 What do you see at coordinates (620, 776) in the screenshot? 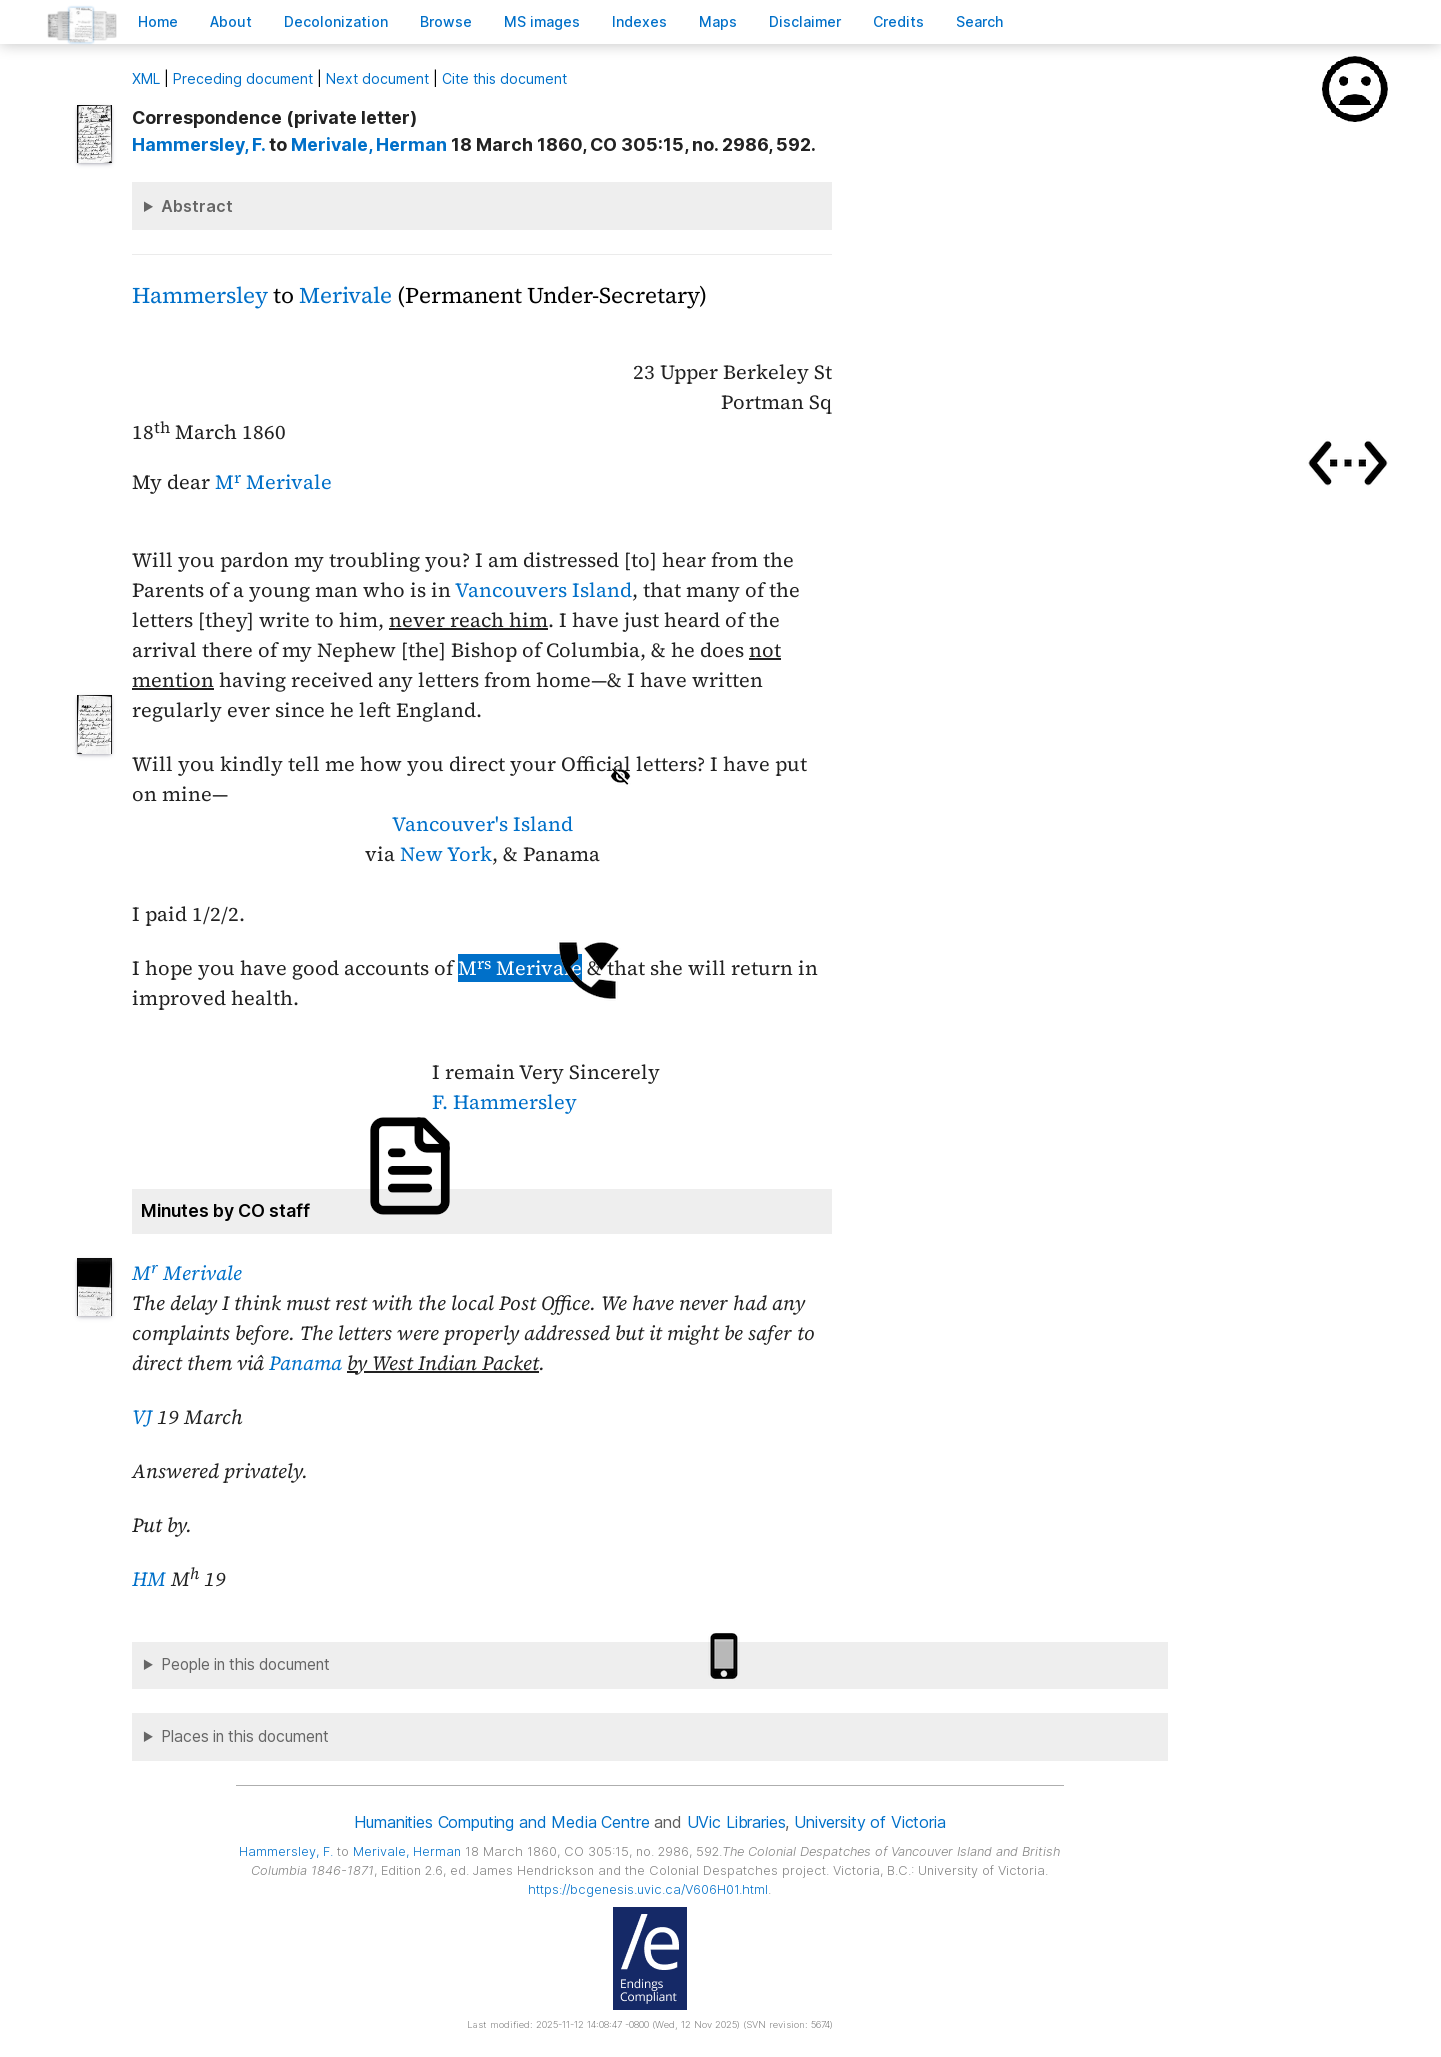
I see `hide password or sensitive content` at bounding box center [620, 776].